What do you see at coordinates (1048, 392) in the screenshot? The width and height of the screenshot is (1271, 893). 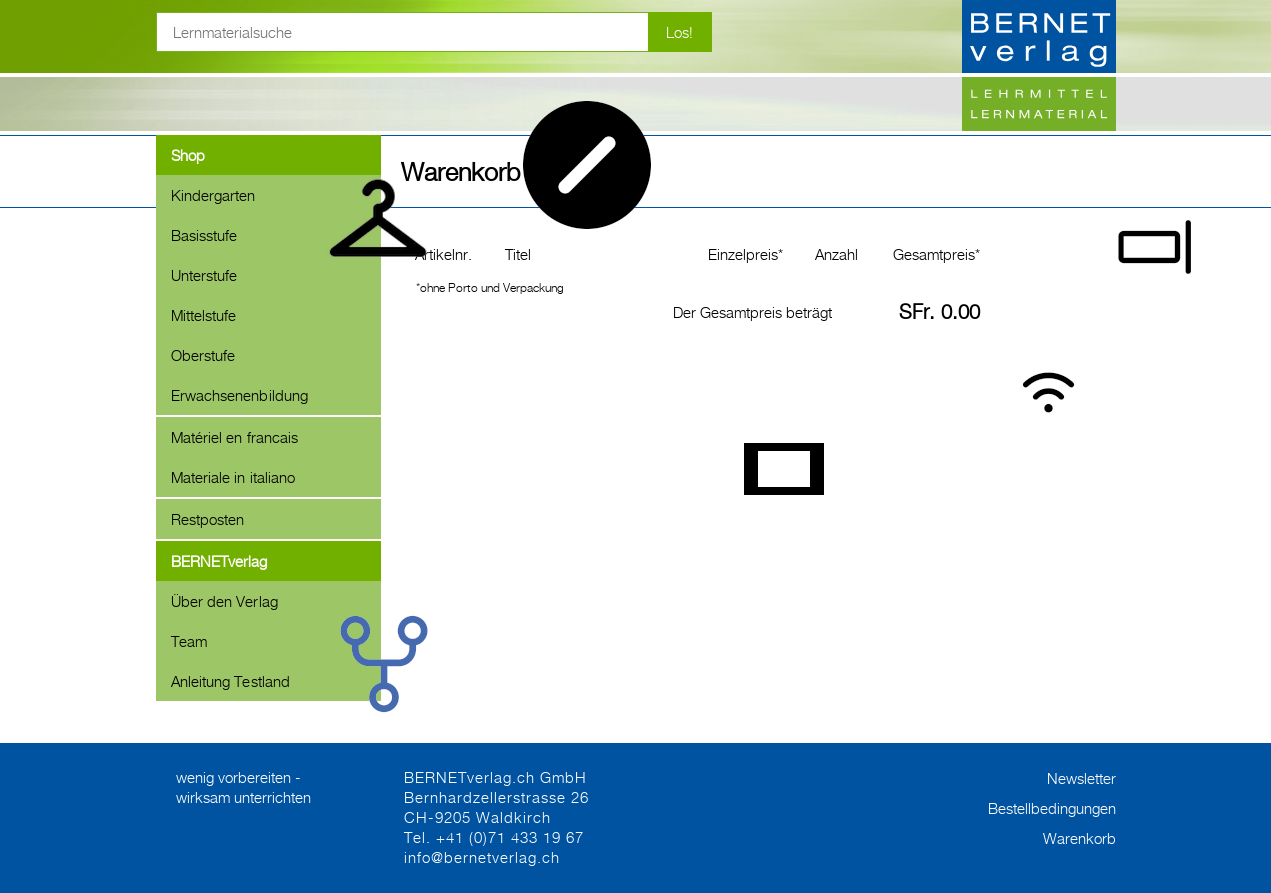 I see `indicates strong wifi connection` at bounding box center [1048, 392].